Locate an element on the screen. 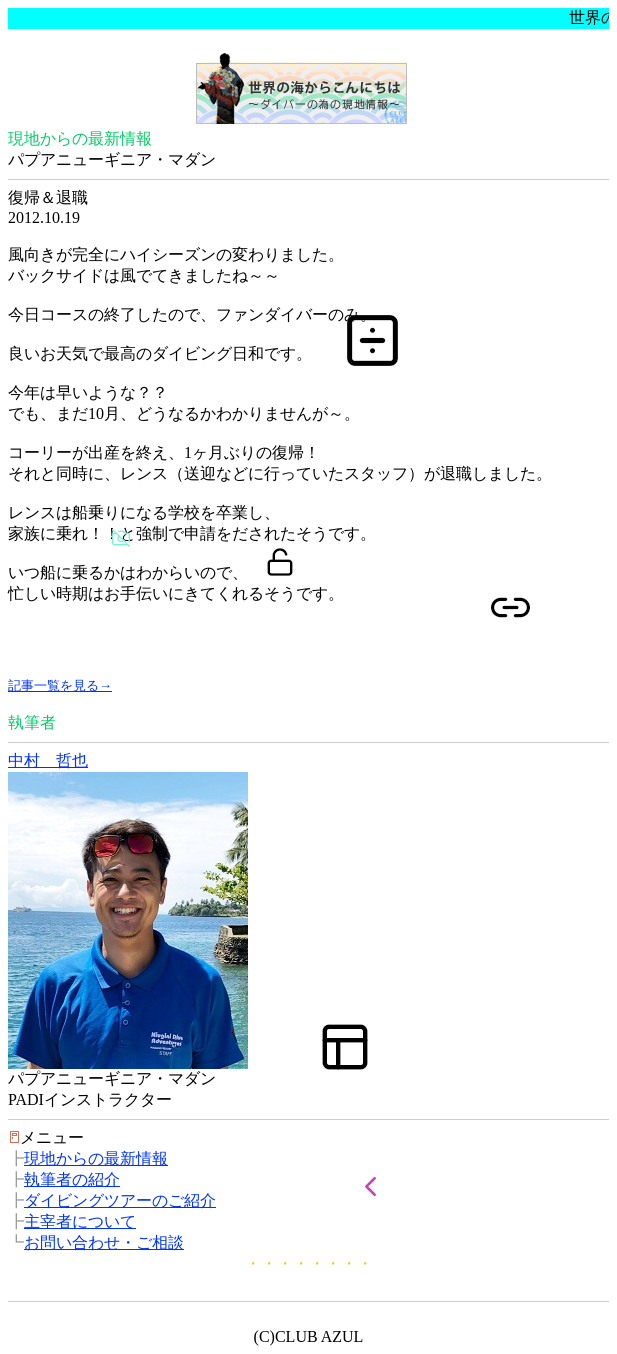 The width and height of the screenshot is (617, 1354). go back to the previous screen is located at coordinates (370, 1186).